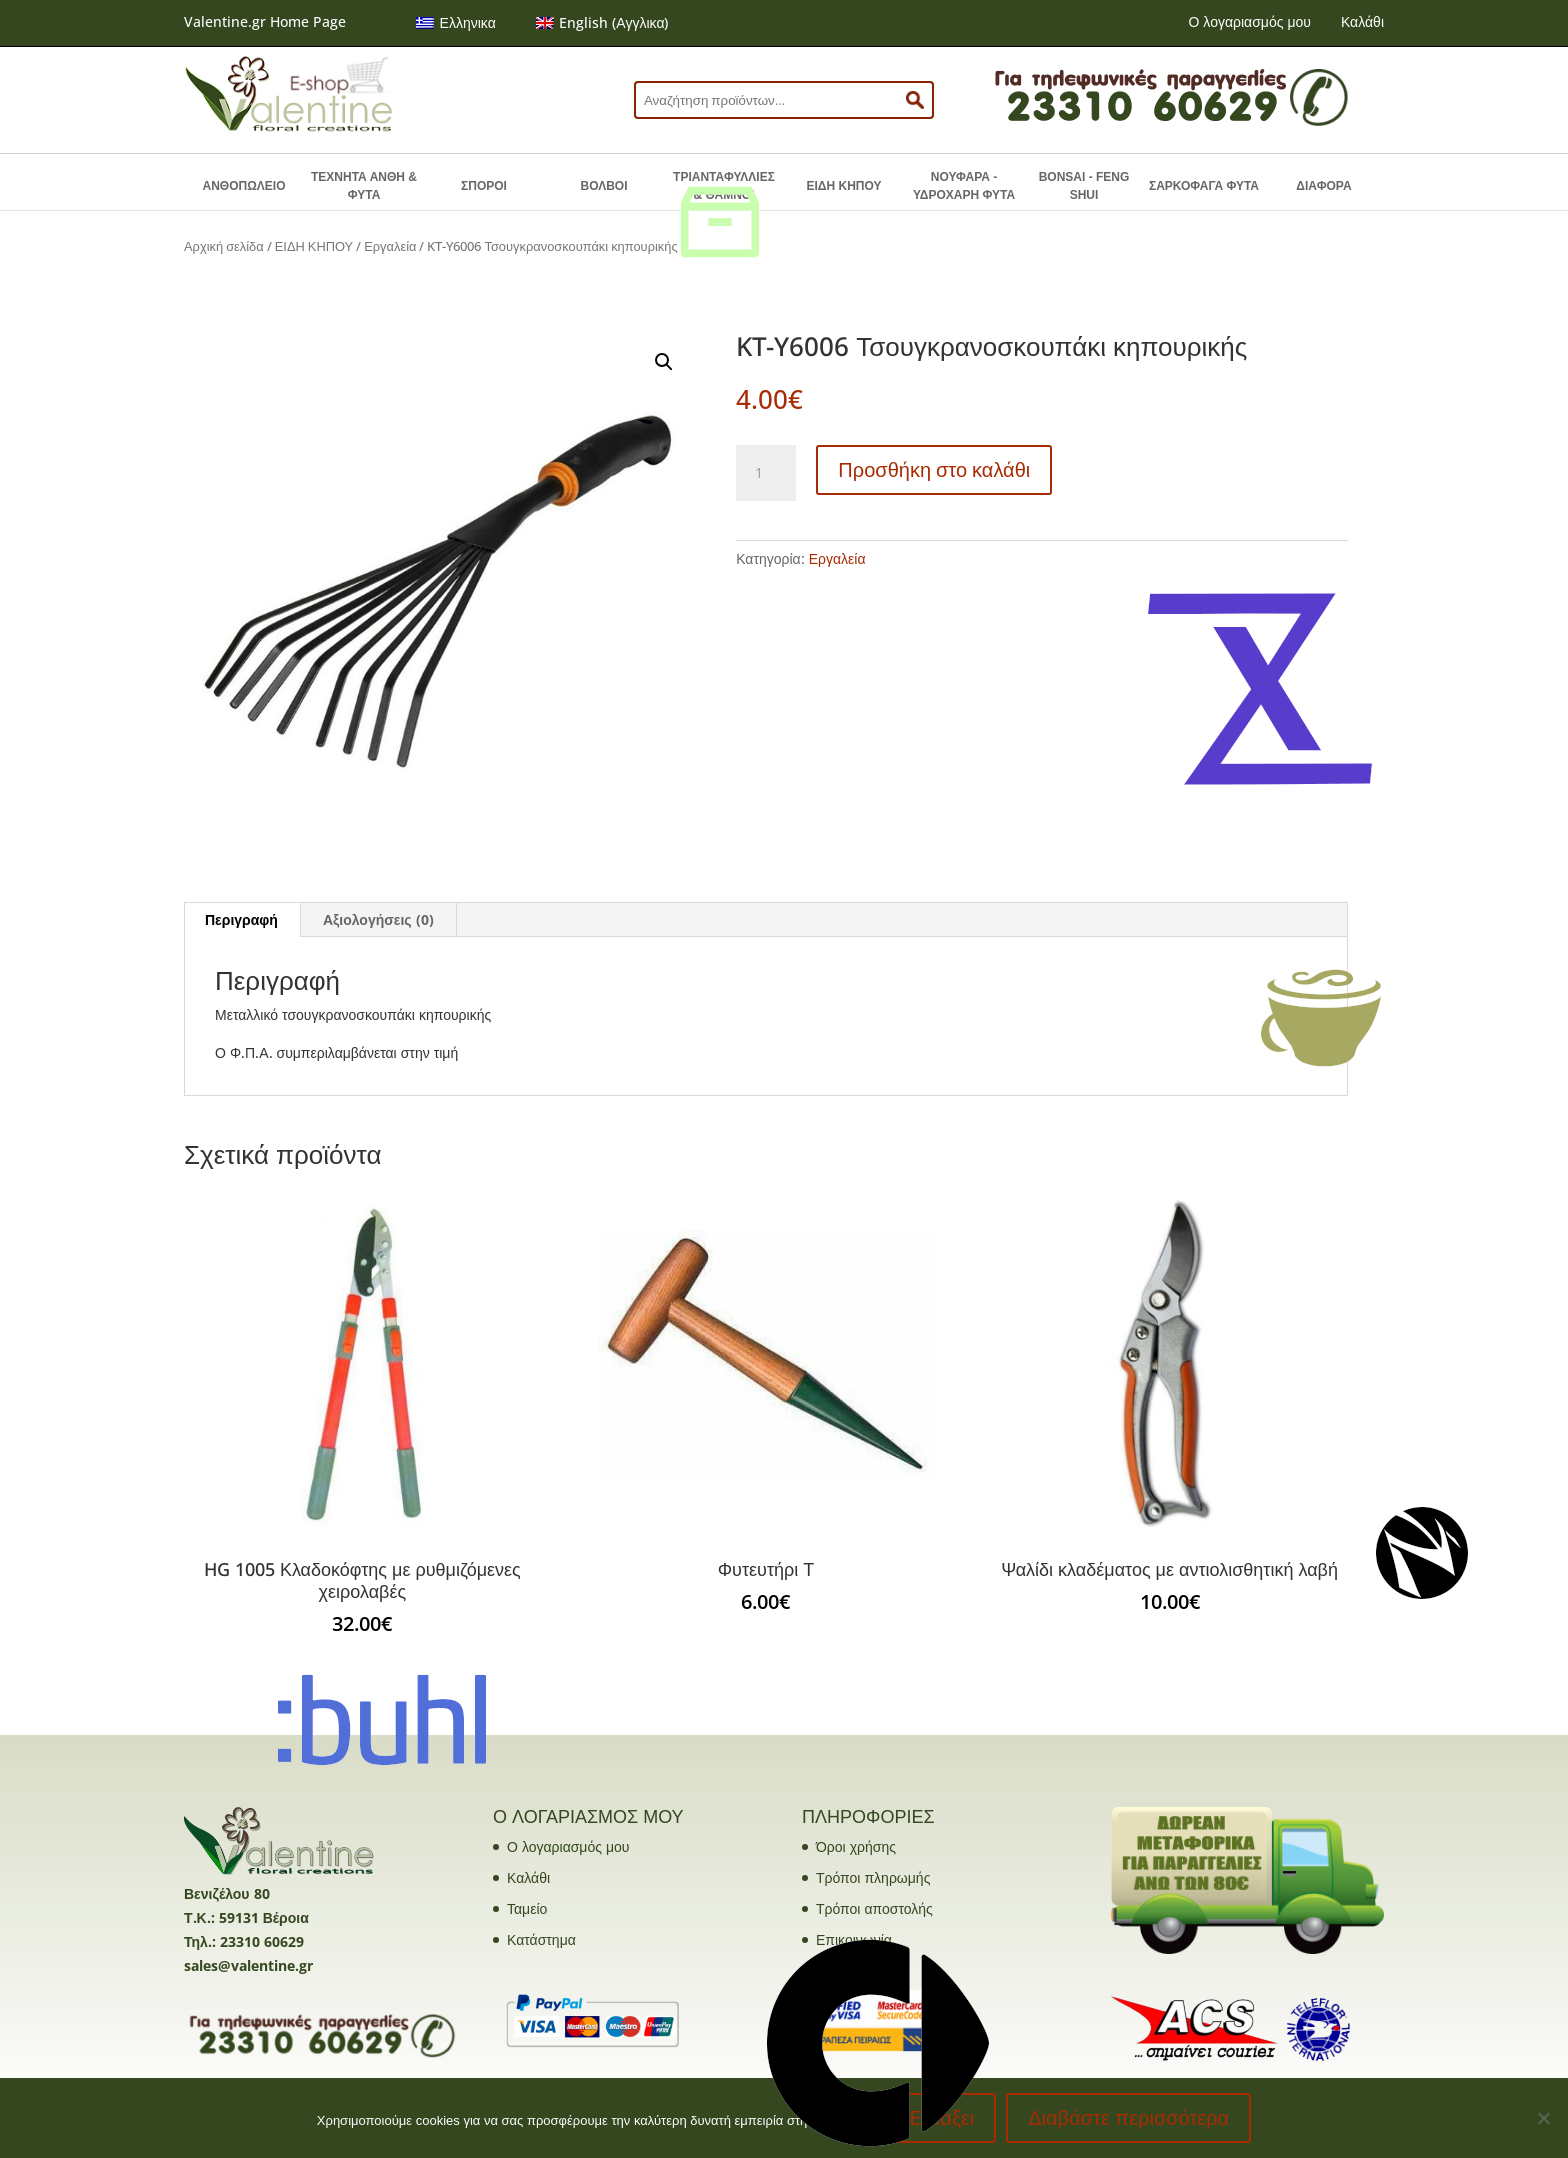  What do you see at coordinates (1422, 1553) in the screenshot?
I see `spacemacs text editor logo` at bounding box center [1422, 1553].